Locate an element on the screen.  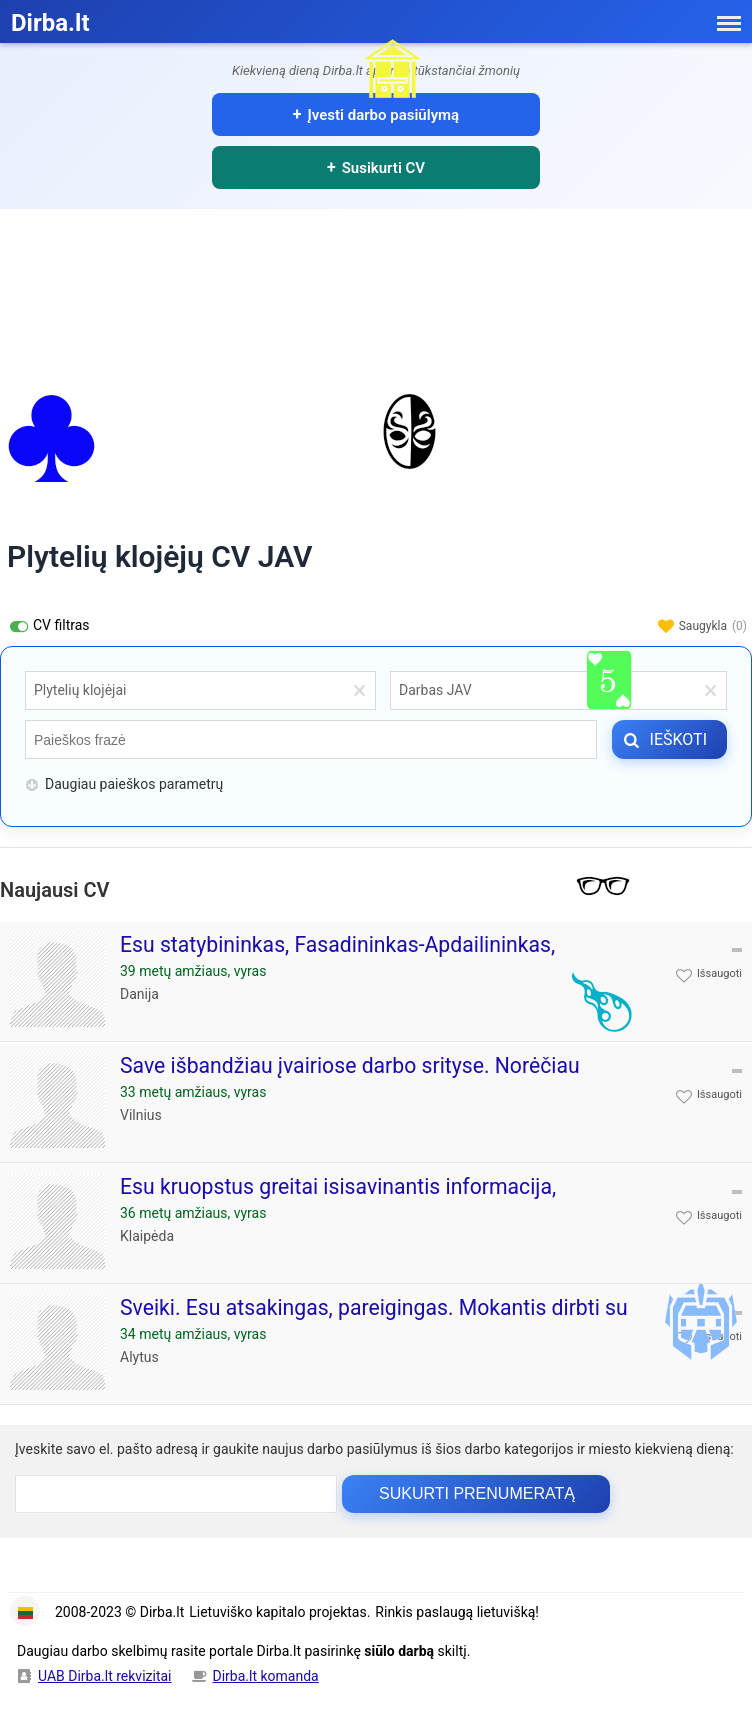
select a mask or disguise item in gameplay is located at coordinates (409, 431).